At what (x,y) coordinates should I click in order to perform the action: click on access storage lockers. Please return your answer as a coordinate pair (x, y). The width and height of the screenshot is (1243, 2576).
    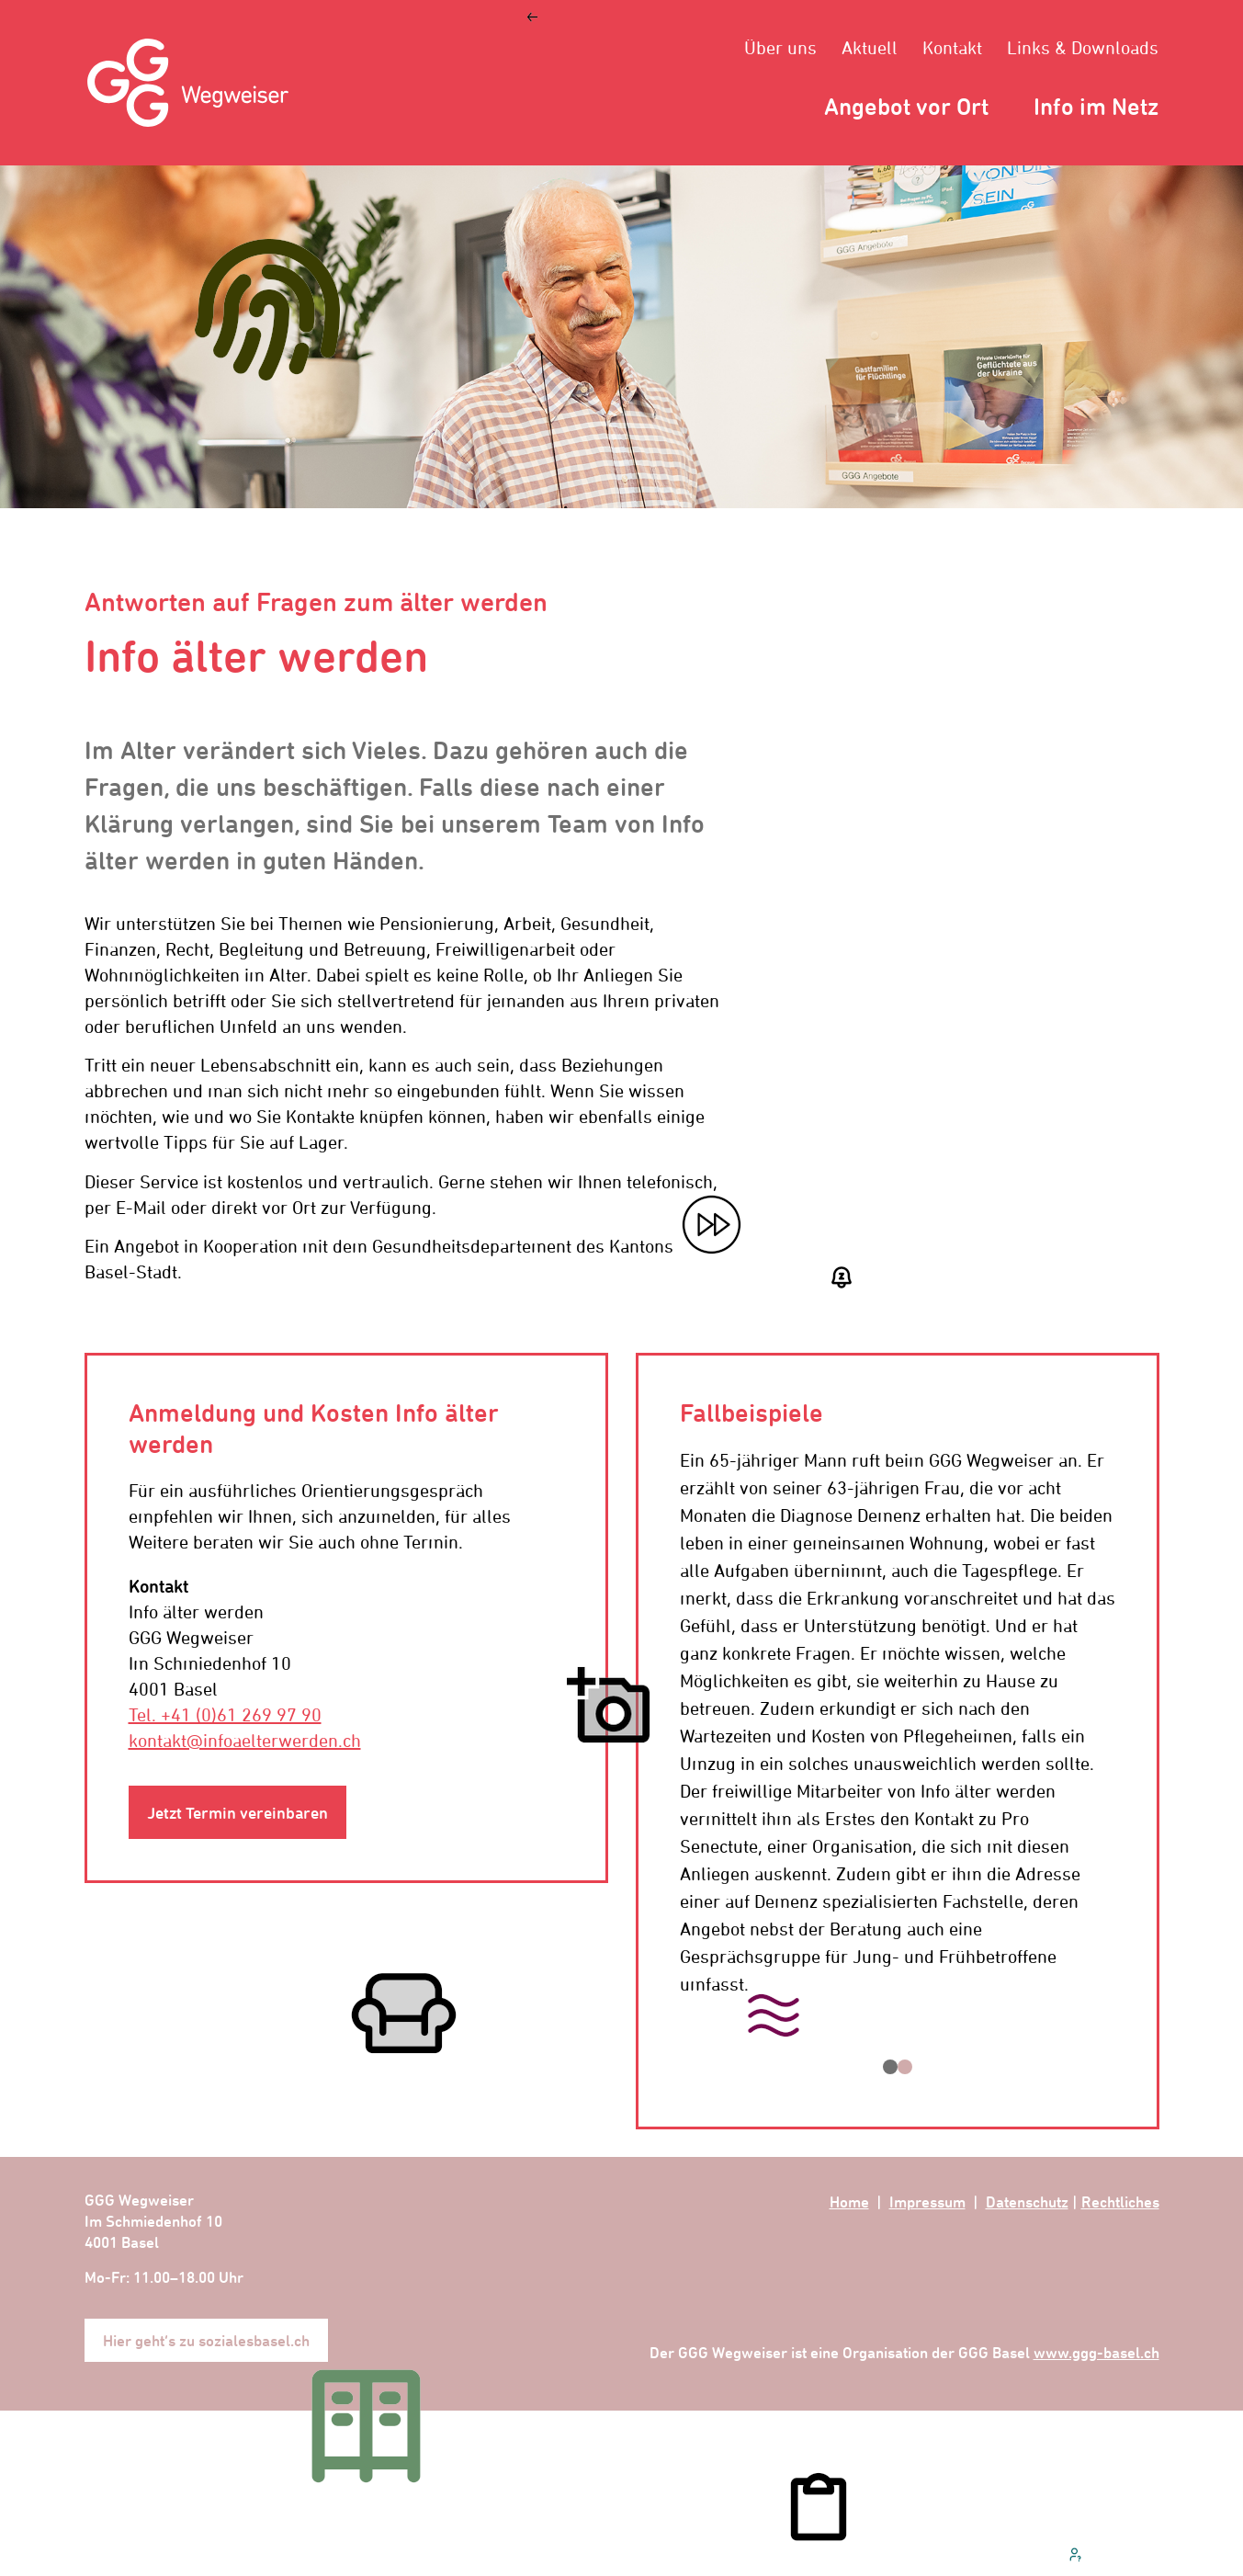
    Looking at the image, I should click on (366, 2423).